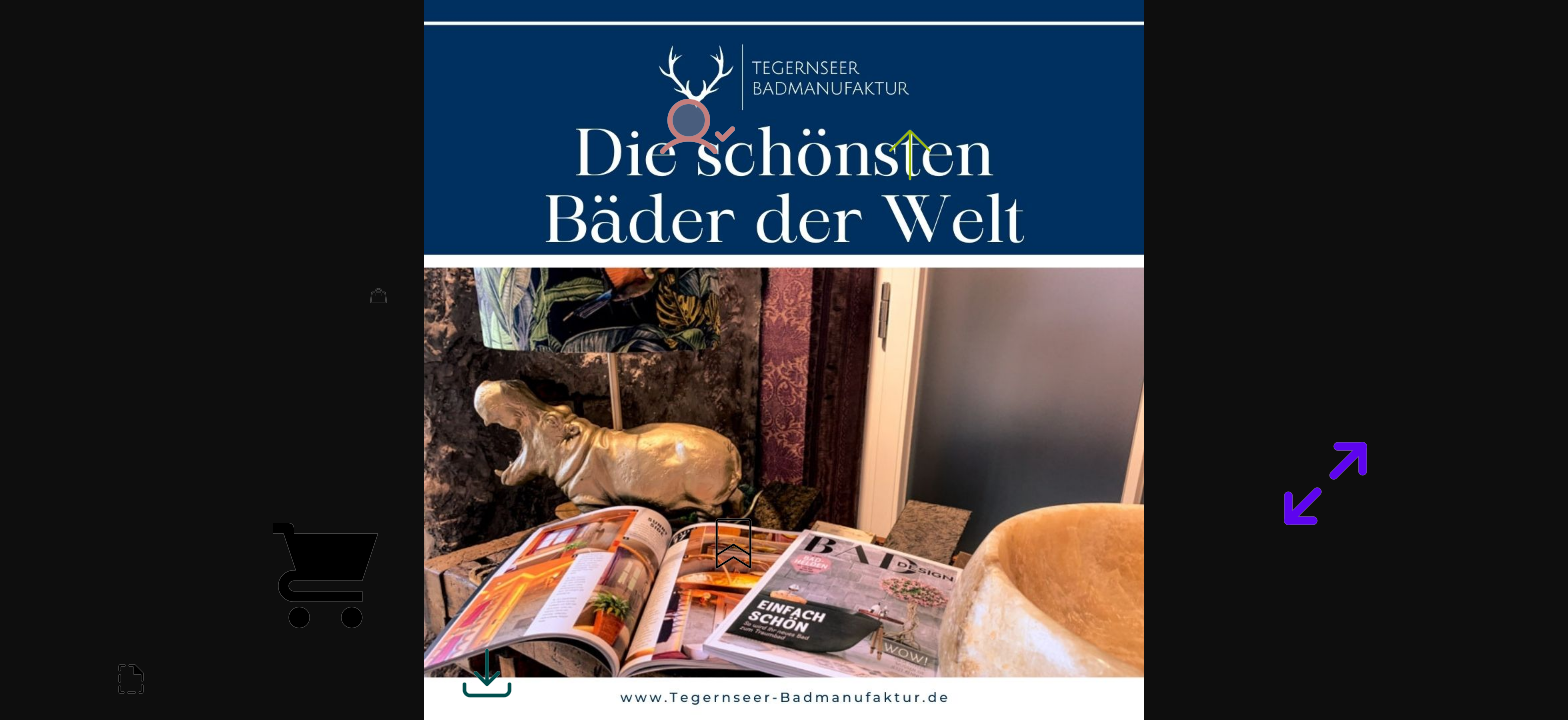 Image resolution: width=1568 pixels, height=720 pixels. What do you see at coordinates (733, 542) in the screenshot?
I see `save this item for later` at bounding box center [733, 542].